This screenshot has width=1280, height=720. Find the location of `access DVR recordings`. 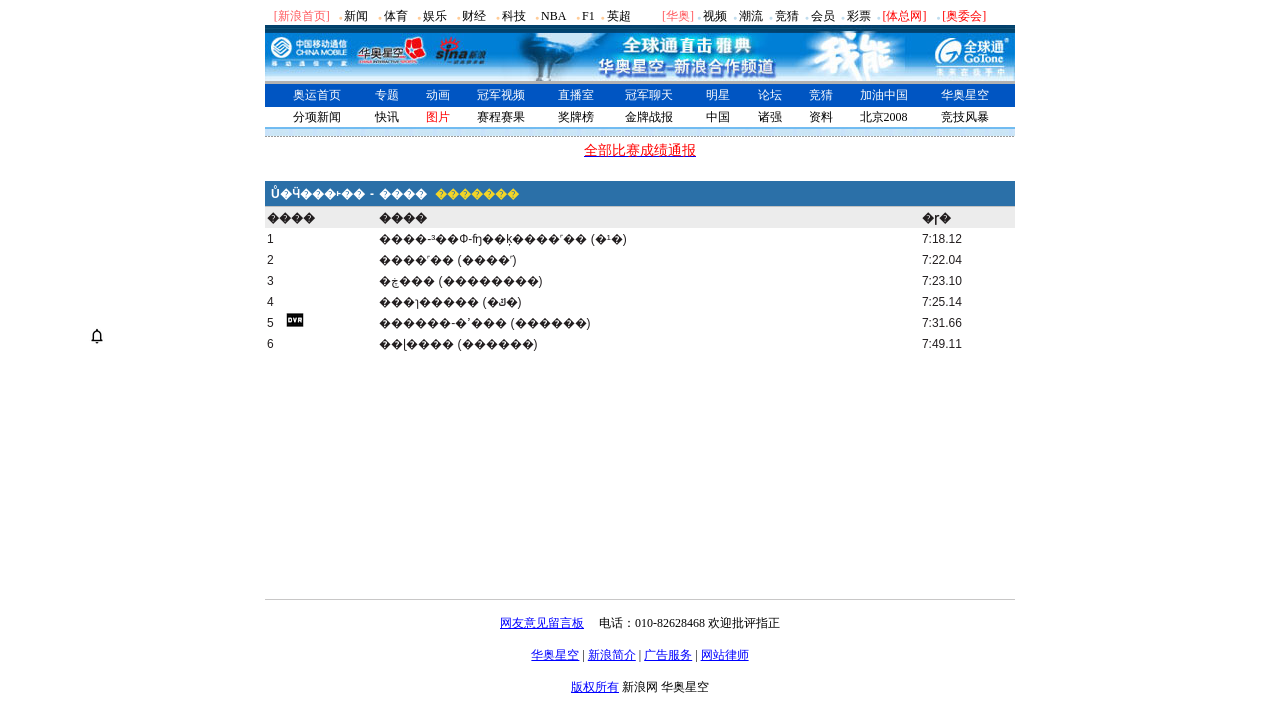

access DVR recordings is located at coordinates (295, 320).